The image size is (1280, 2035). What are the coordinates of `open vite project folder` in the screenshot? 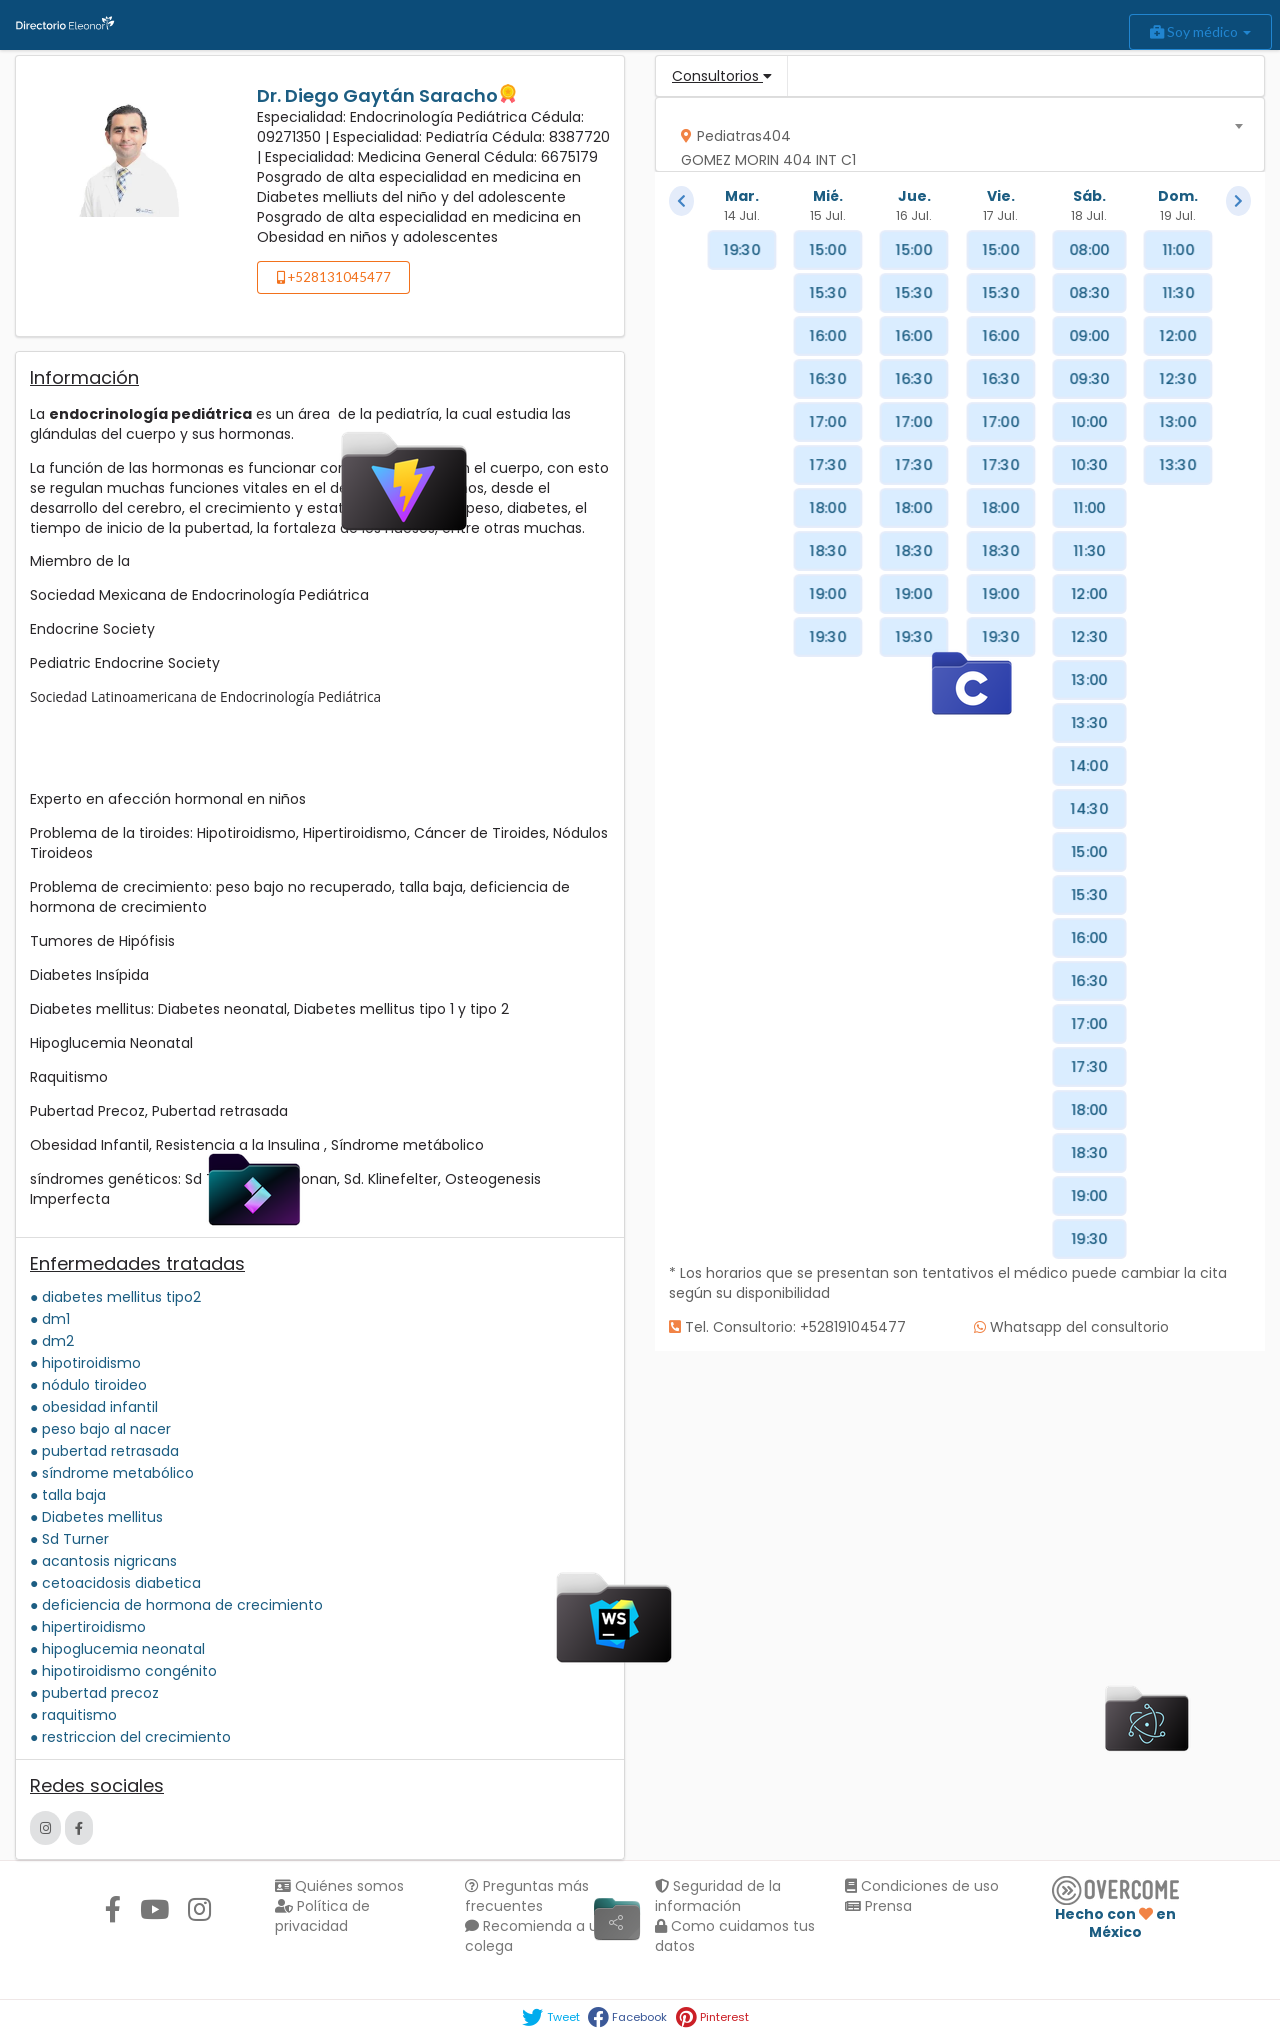 It's located at (403, 484).